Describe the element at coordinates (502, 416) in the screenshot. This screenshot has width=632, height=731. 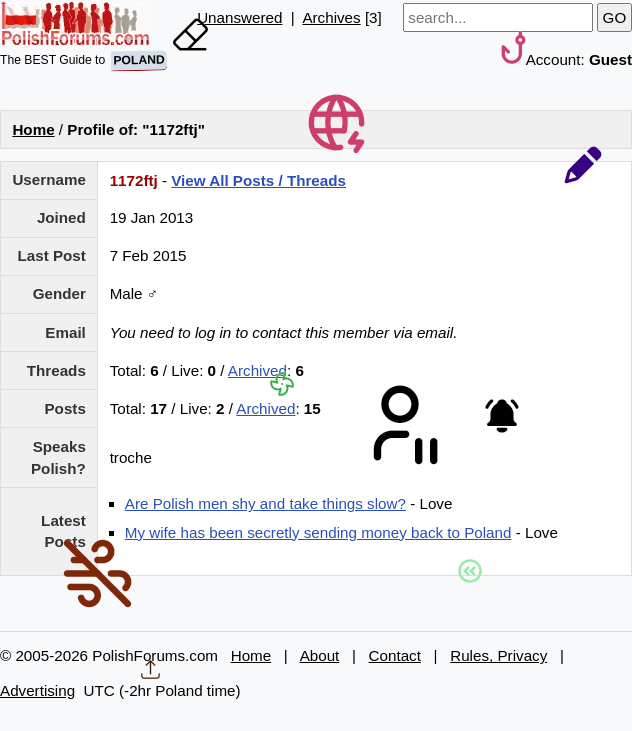
I see `indicates new notifications are available` at that location.